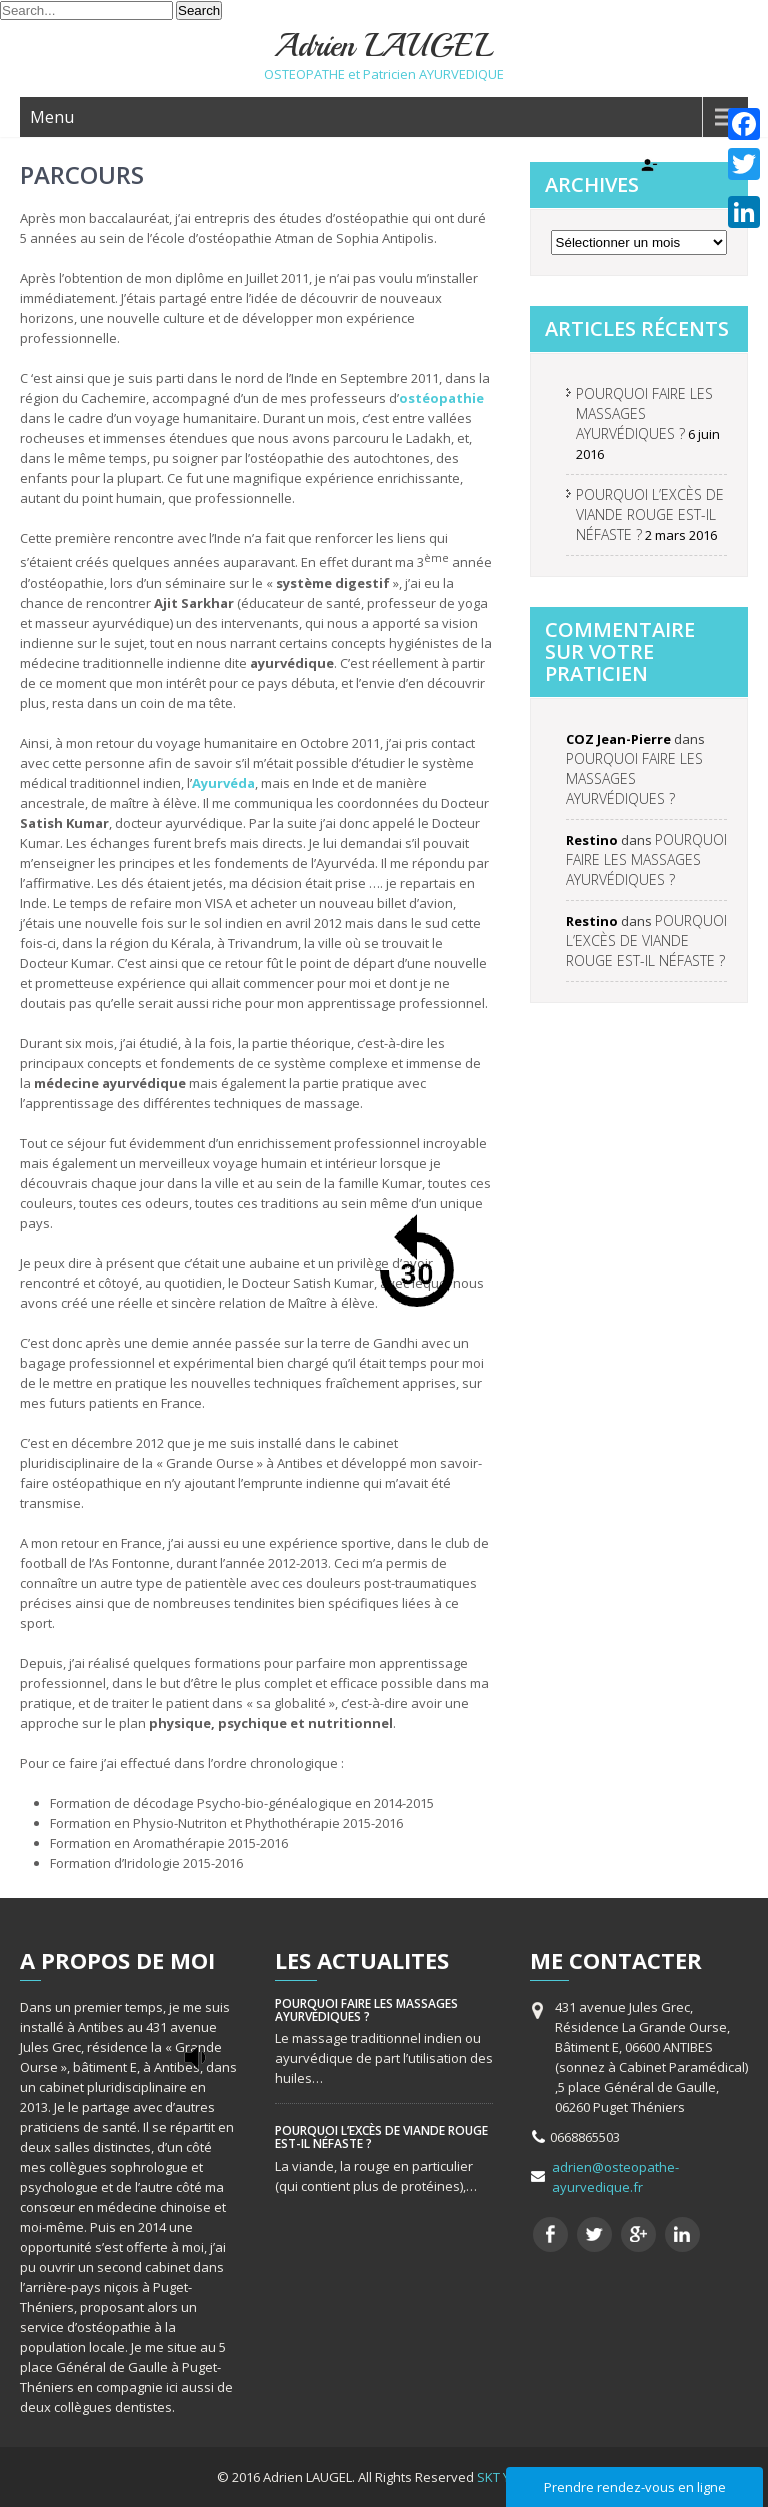 This screenshot has width=768, height=2507. I want to click on remove a contact or friend, so click(649, 165).